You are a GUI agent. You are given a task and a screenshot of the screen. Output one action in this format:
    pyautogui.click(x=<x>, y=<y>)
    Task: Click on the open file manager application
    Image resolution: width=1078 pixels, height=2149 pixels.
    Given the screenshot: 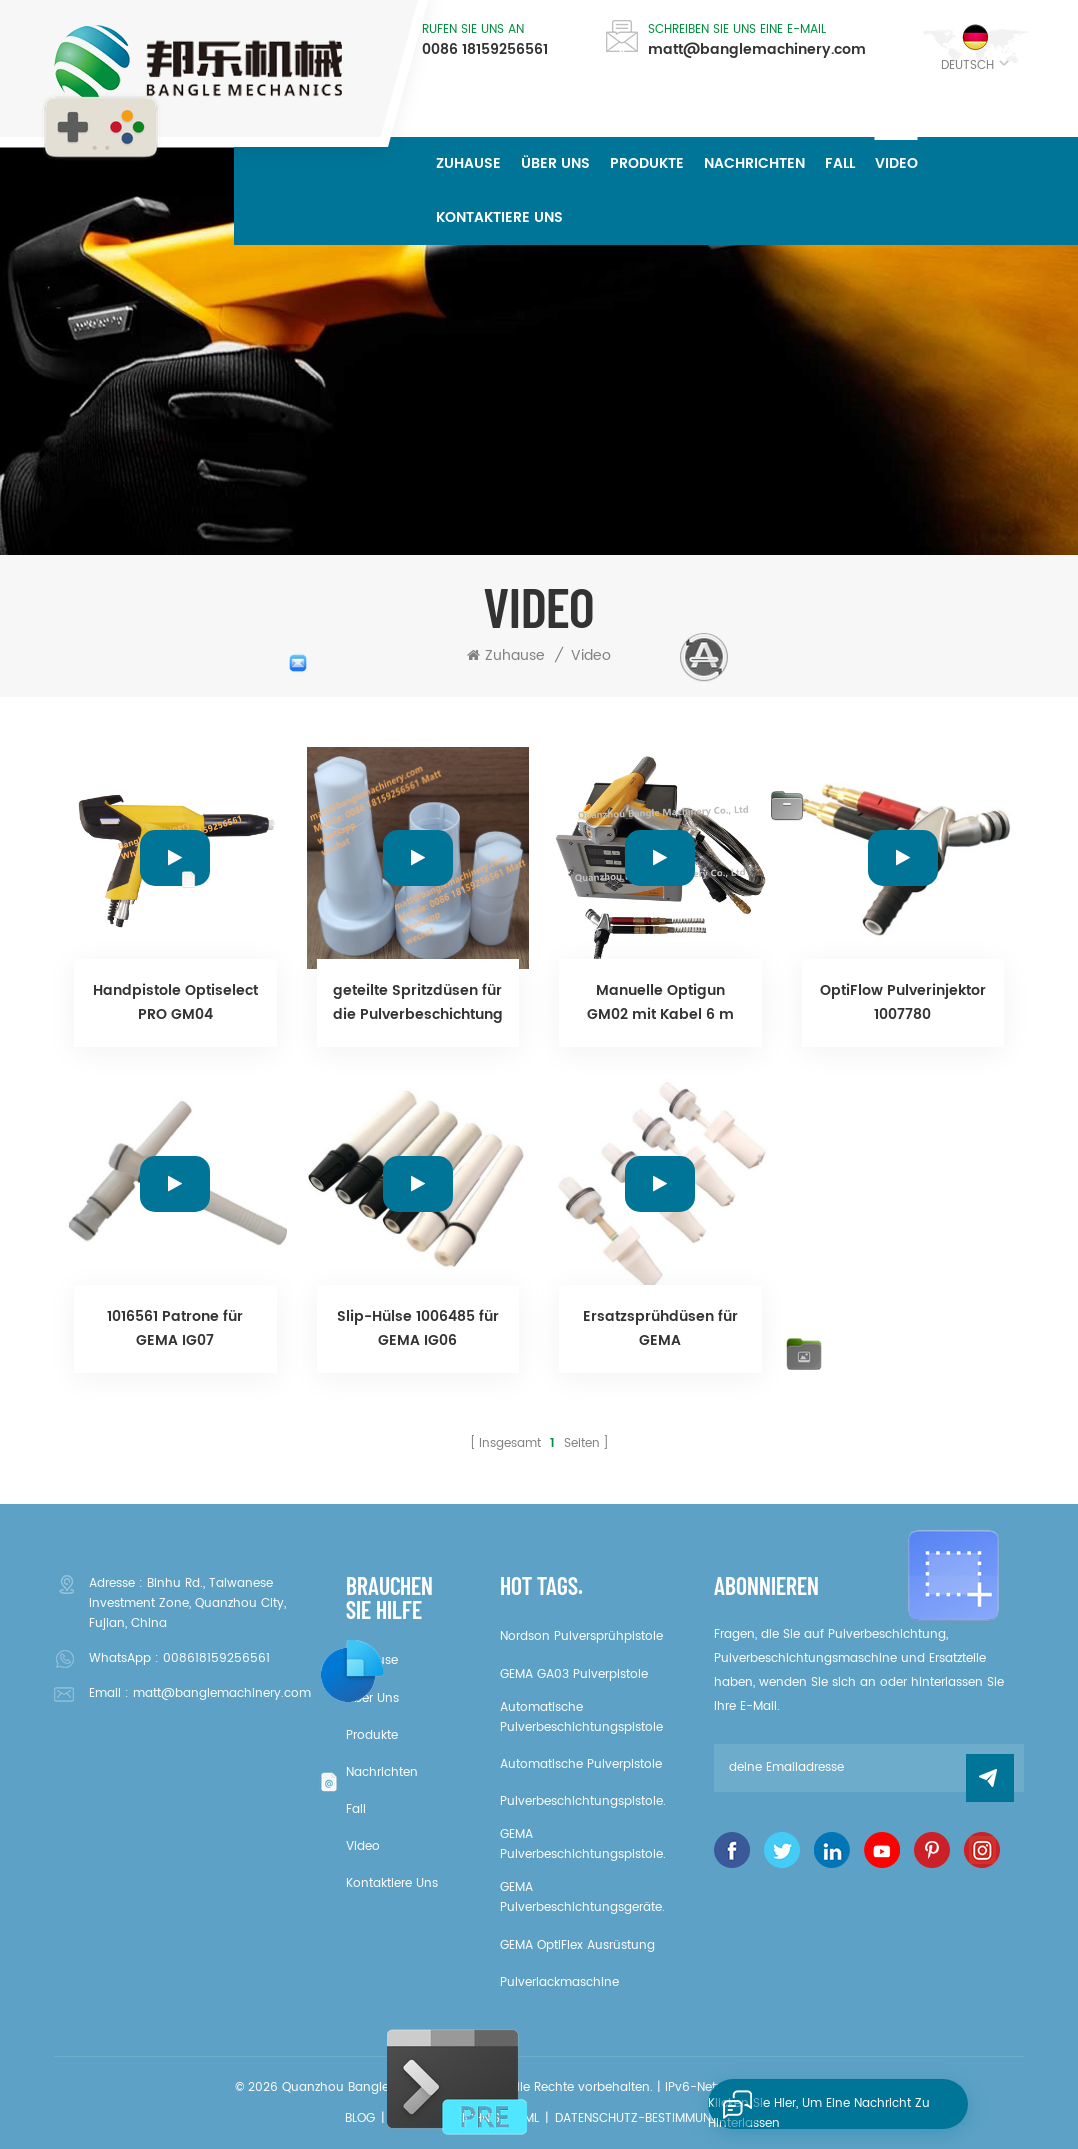 What is the action you would take?
    pyautogui.click(x=787, y=805)
    